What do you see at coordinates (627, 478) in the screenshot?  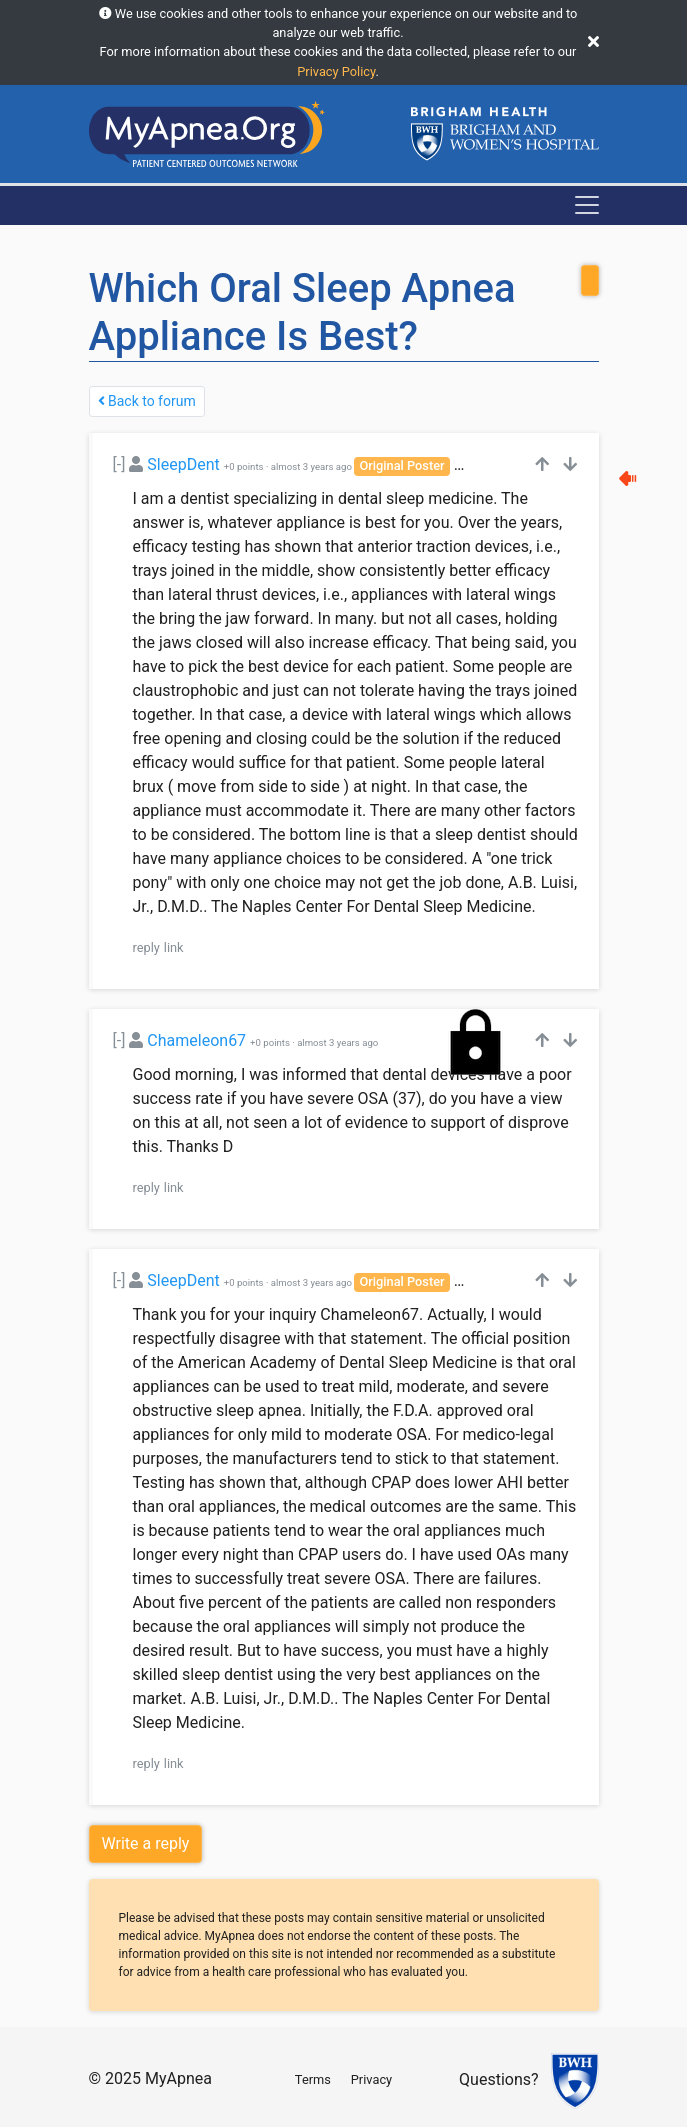 I see `go back to previous section` at bounding box center [627, 478].